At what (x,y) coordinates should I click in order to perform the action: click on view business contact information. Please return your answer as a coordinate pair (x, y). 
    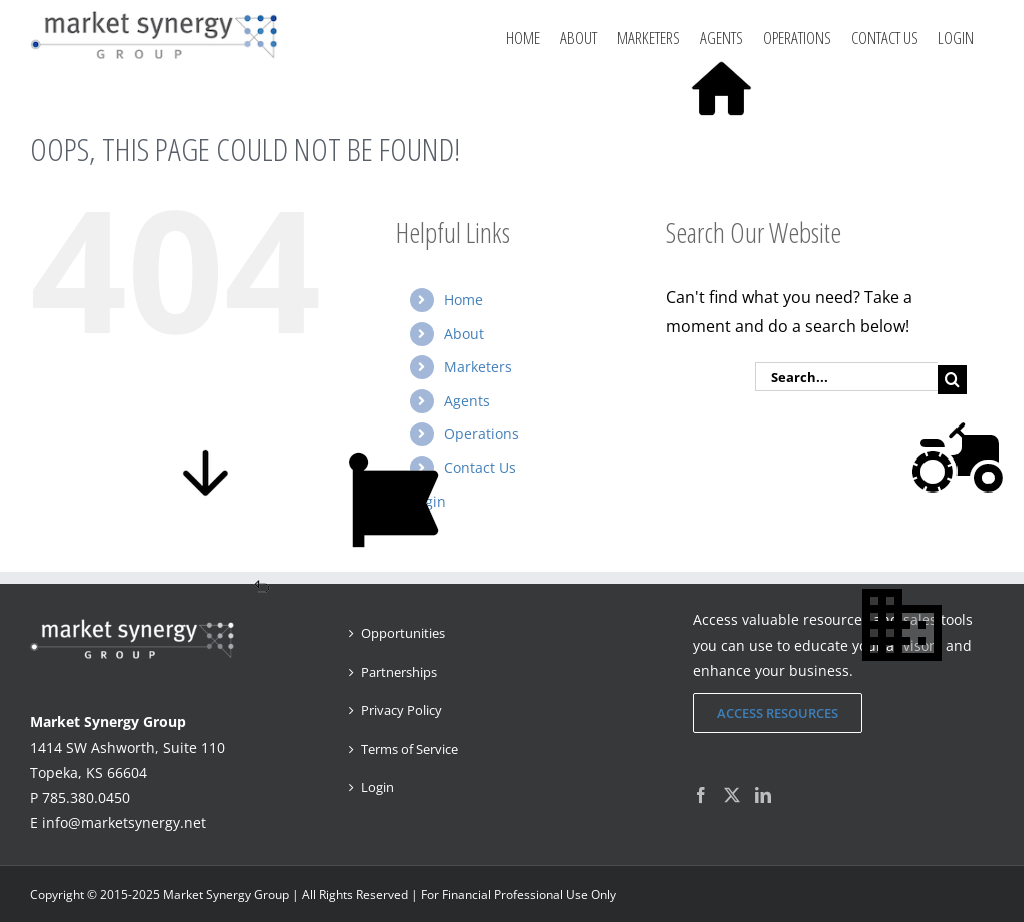
    Looking at the image, I should click on (902, 625).